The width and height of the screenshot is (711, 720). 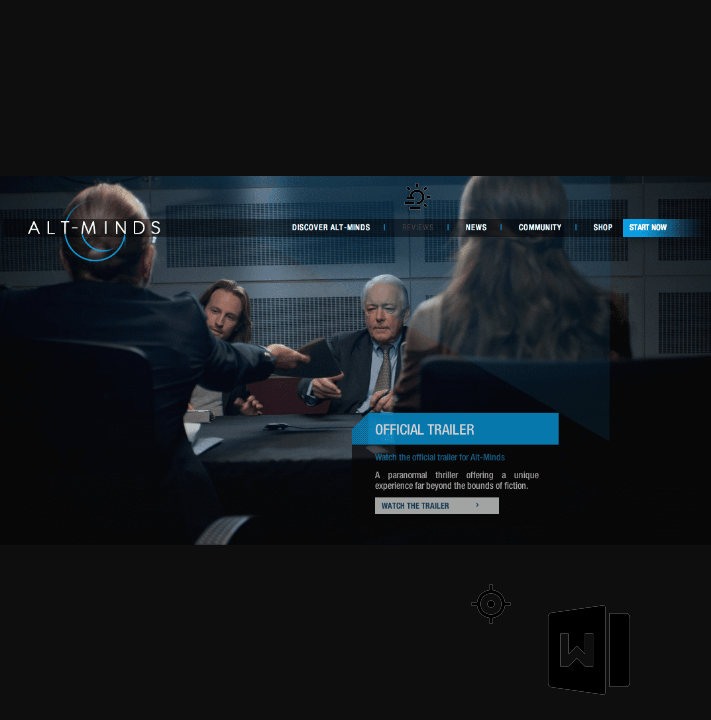 I want to click on focus on a specific area or element, so click(x=491, y=604).